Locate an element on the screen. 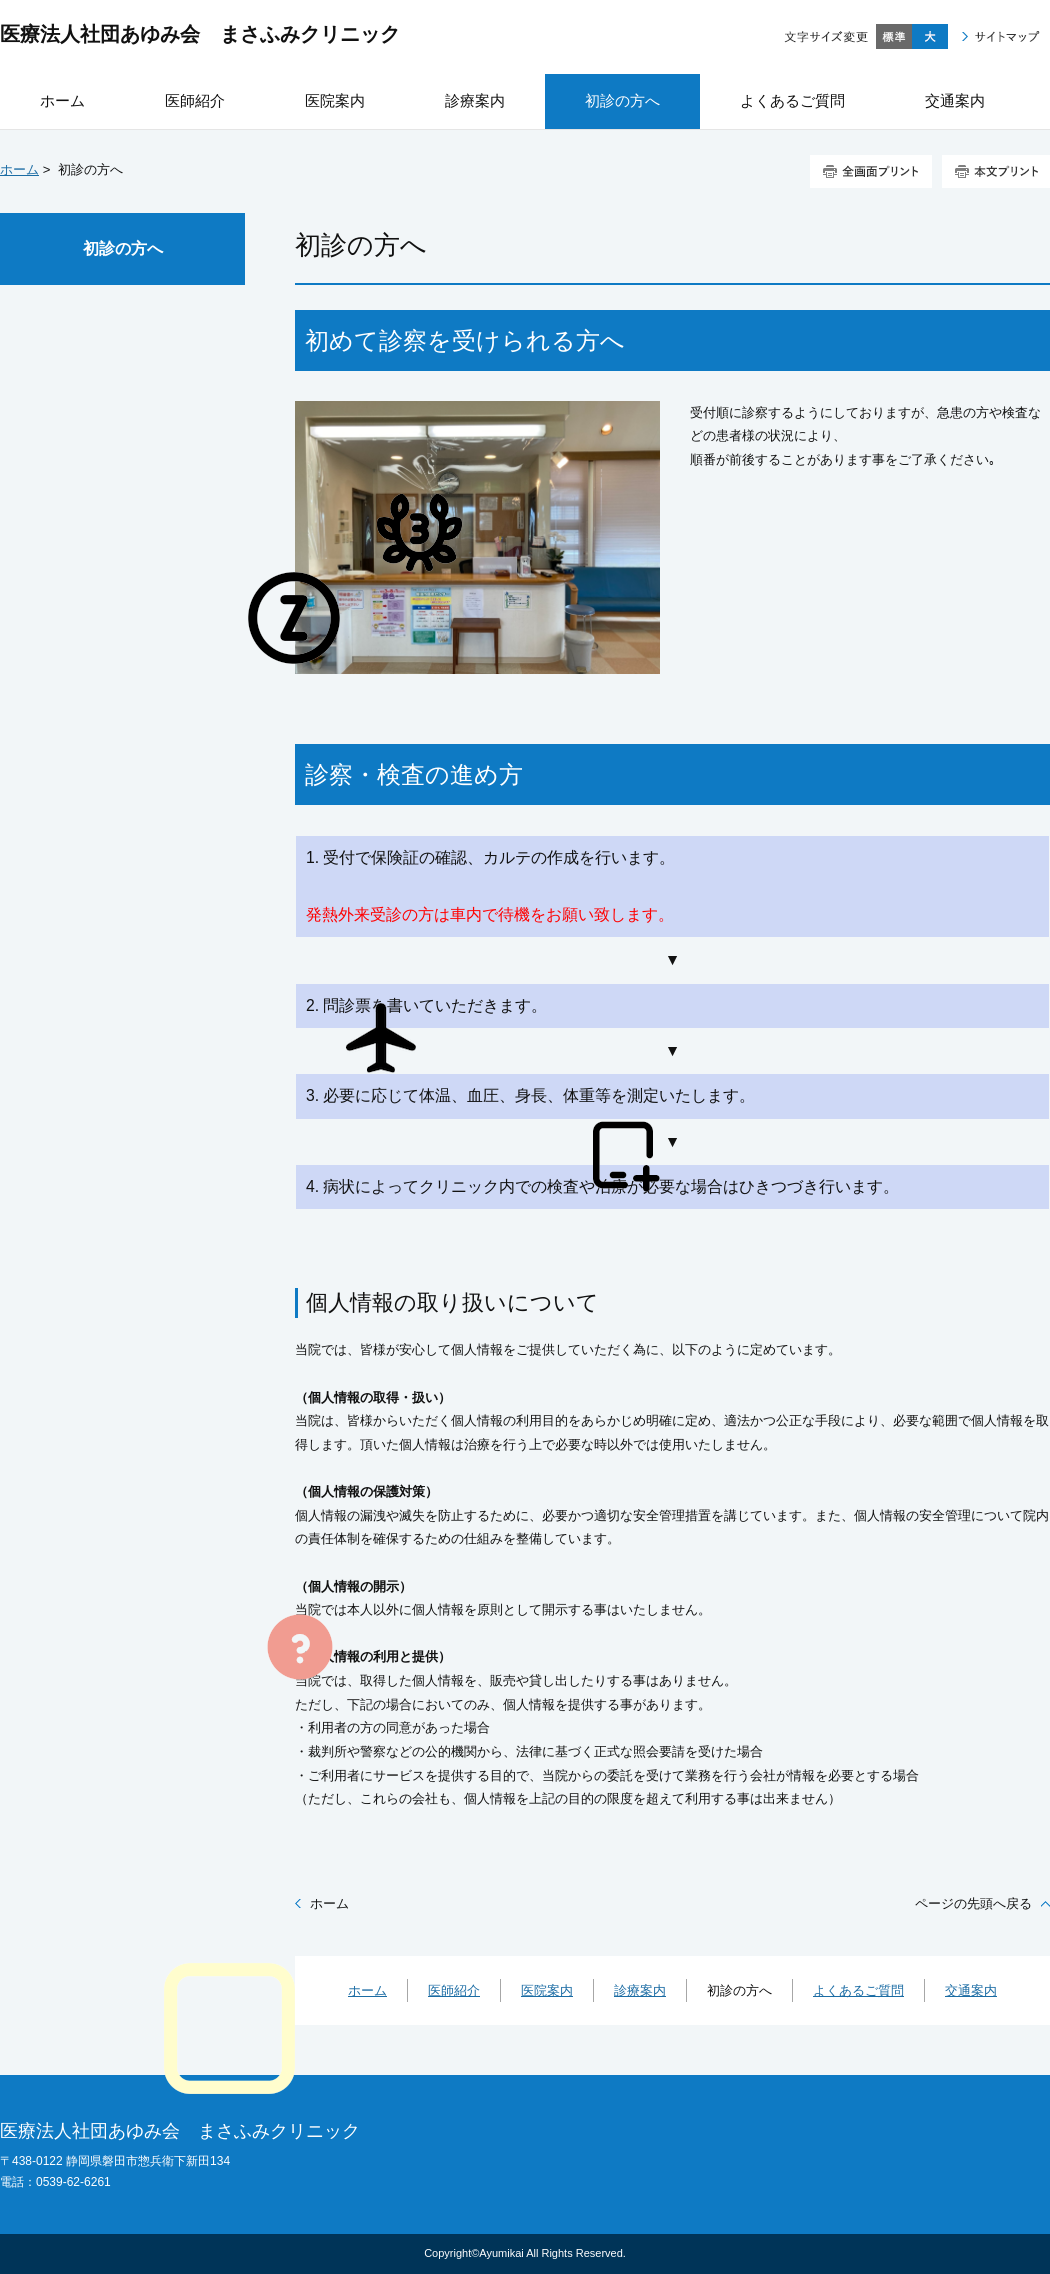 The image size is (1050, 2274). indicates tumble dry setting for laundry is located at coordinates (229, 2028).